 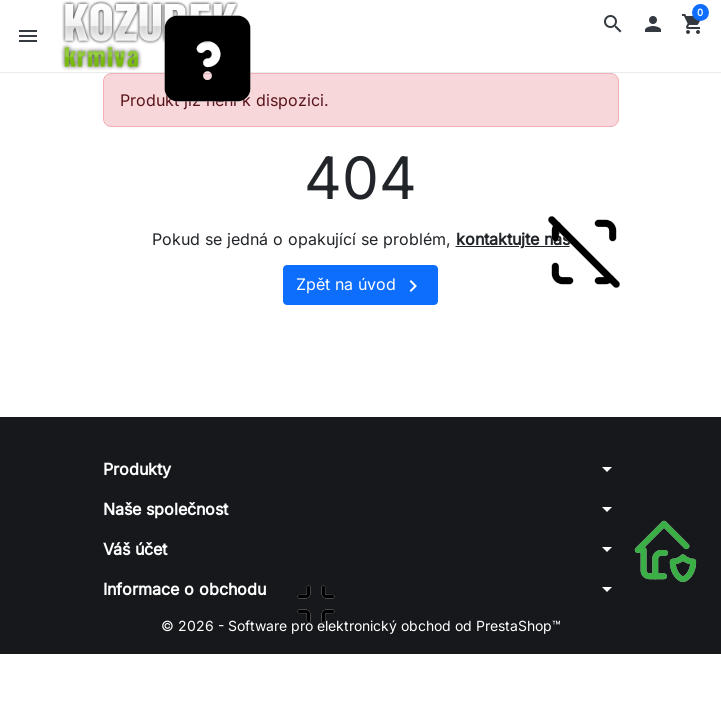 What do you see at coordinates (584, 252) in the screenshot?
I see `maximize view is currently disabled` at bounding box center [584, 252].